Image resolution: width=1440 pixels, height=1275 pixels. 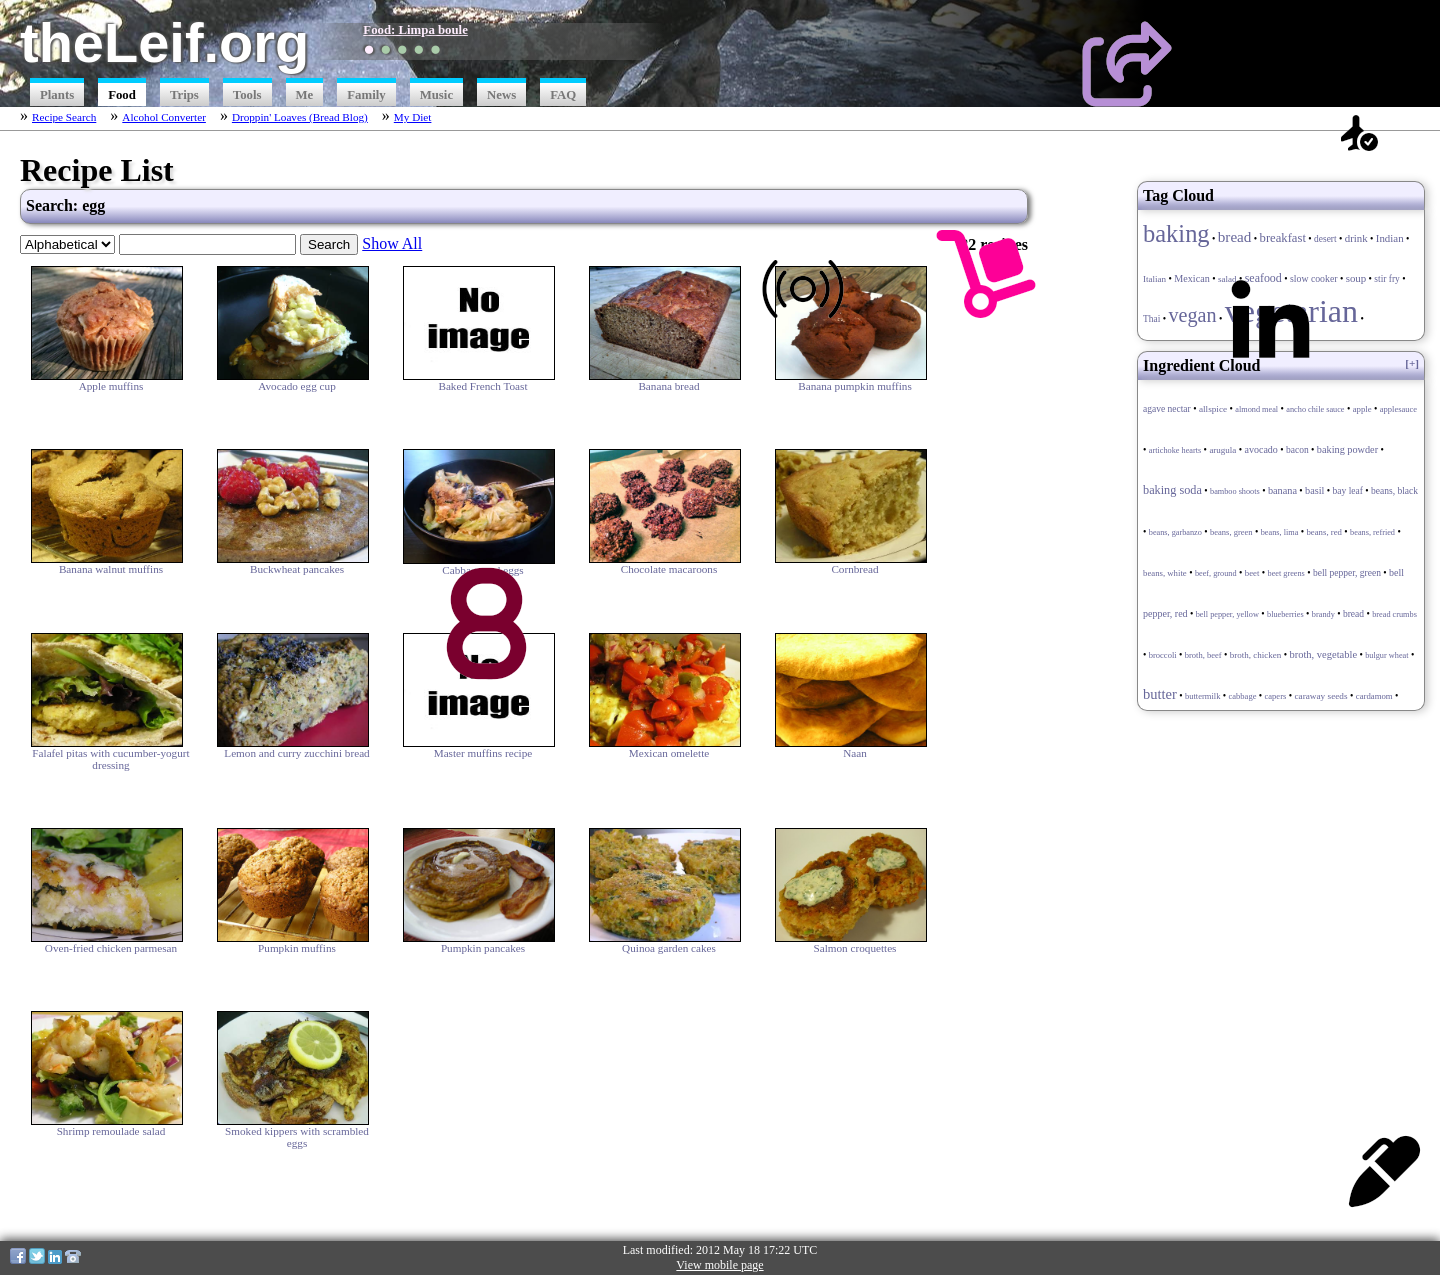 I want to click on start a live broadcast or stream, so click(x=803, y=289).